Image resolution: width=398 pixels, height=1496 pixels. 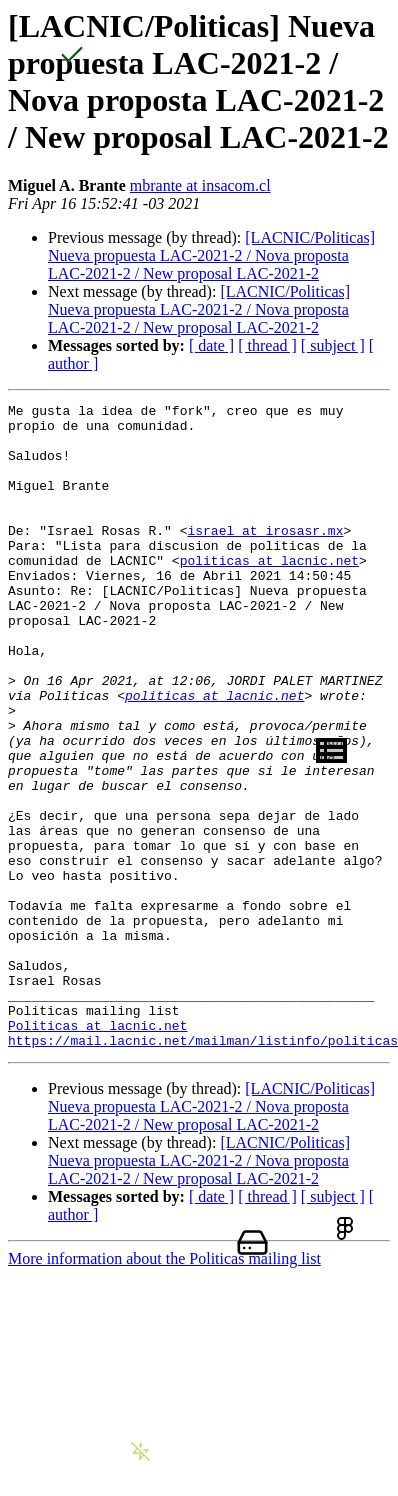 What do you see at coordinates (332, 750) in the screenshot?
I see `switch to list view` at bounding box center [332, 750].